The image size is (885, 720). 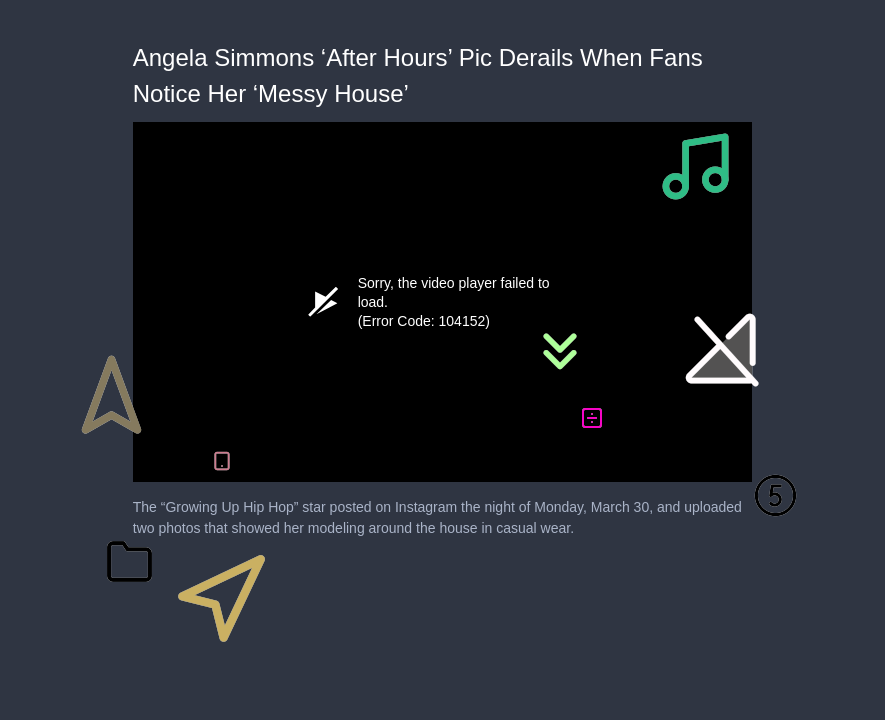 What do you see at coordinates (560, 350) in the screenshot?
I see `scroll down or view more content` at bounding box center [560, 350].